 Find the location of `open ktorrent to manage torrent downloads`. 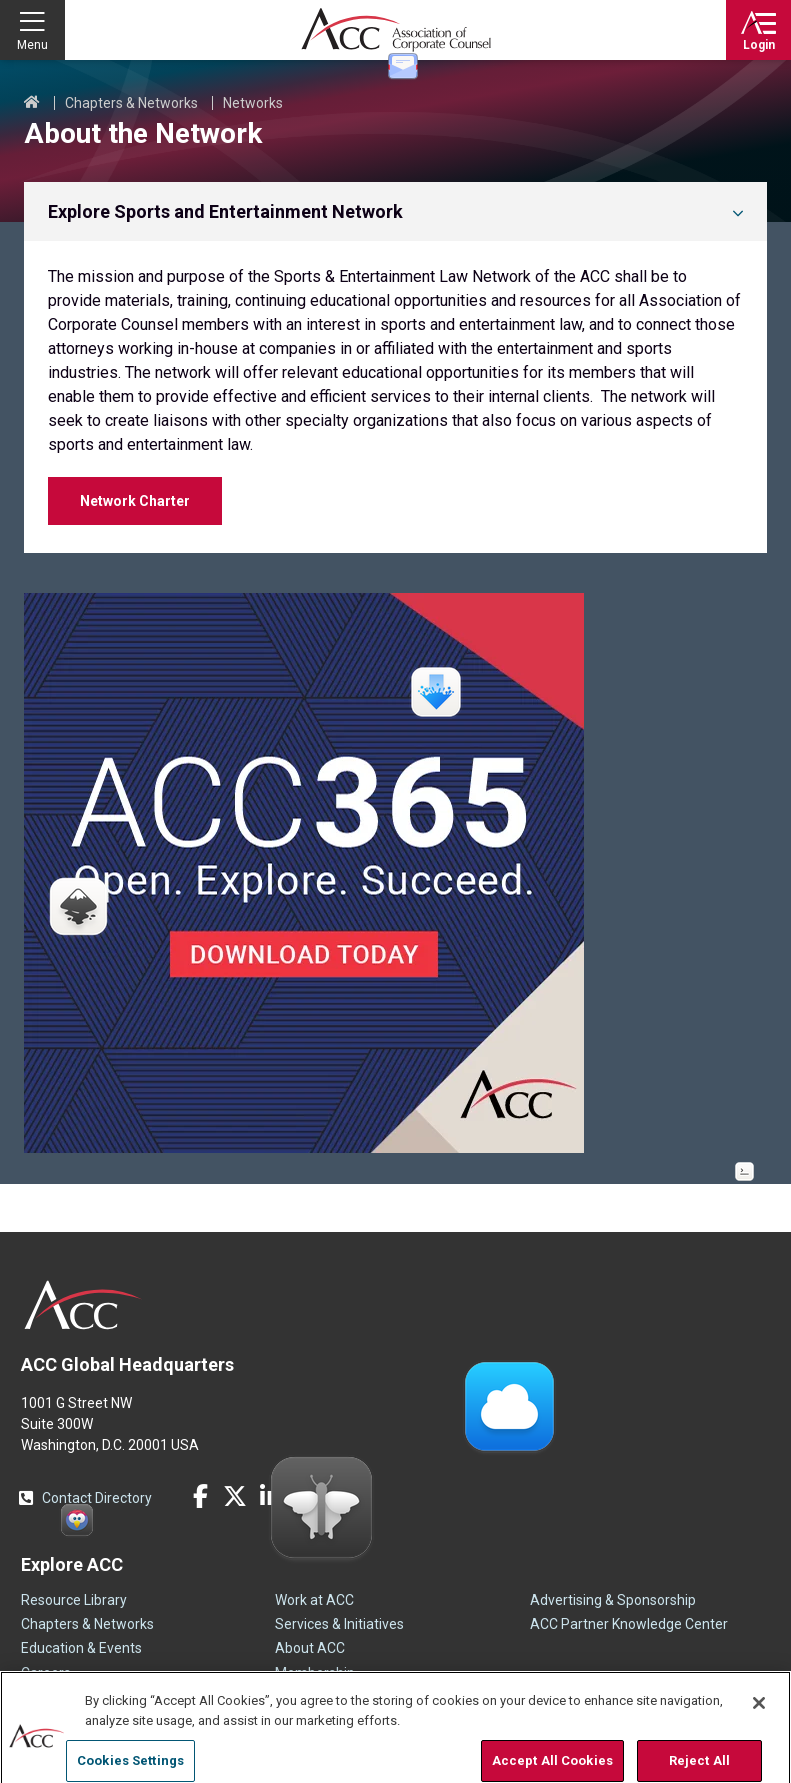

open ktorrent to manage torrent downloads is located at coordinates (436, 692).